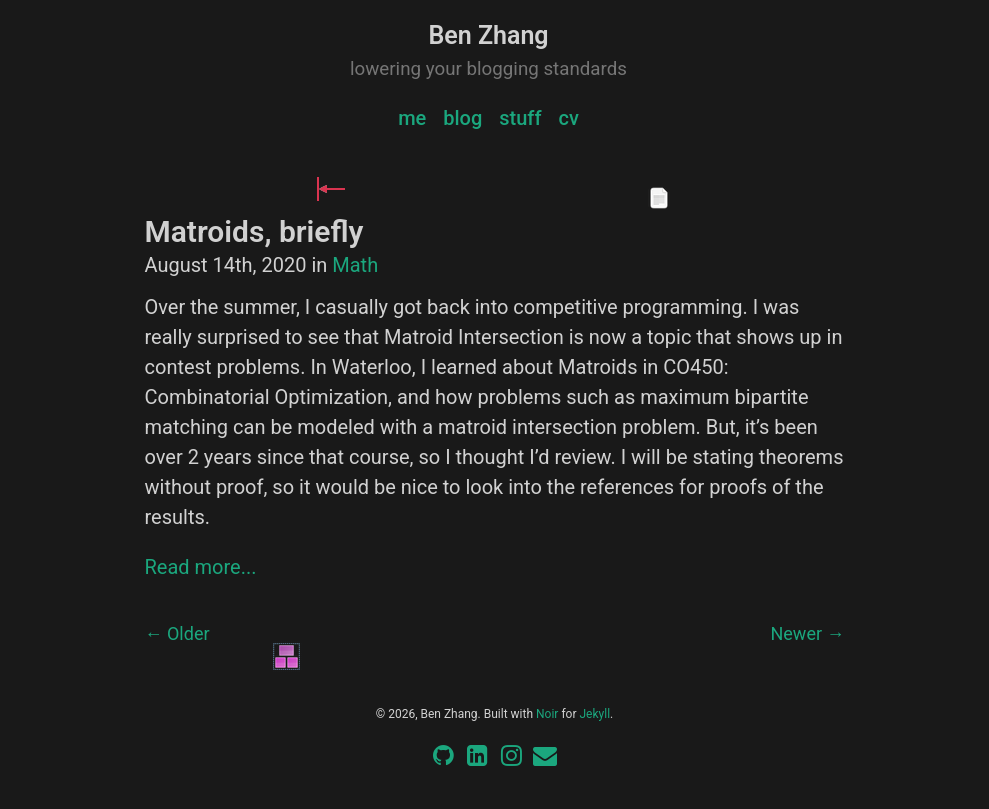  What do you see at coordinates (331, 189) in the screenshot?
I see `go to the first item in a list or sequence` at bounding box center [331, 189].